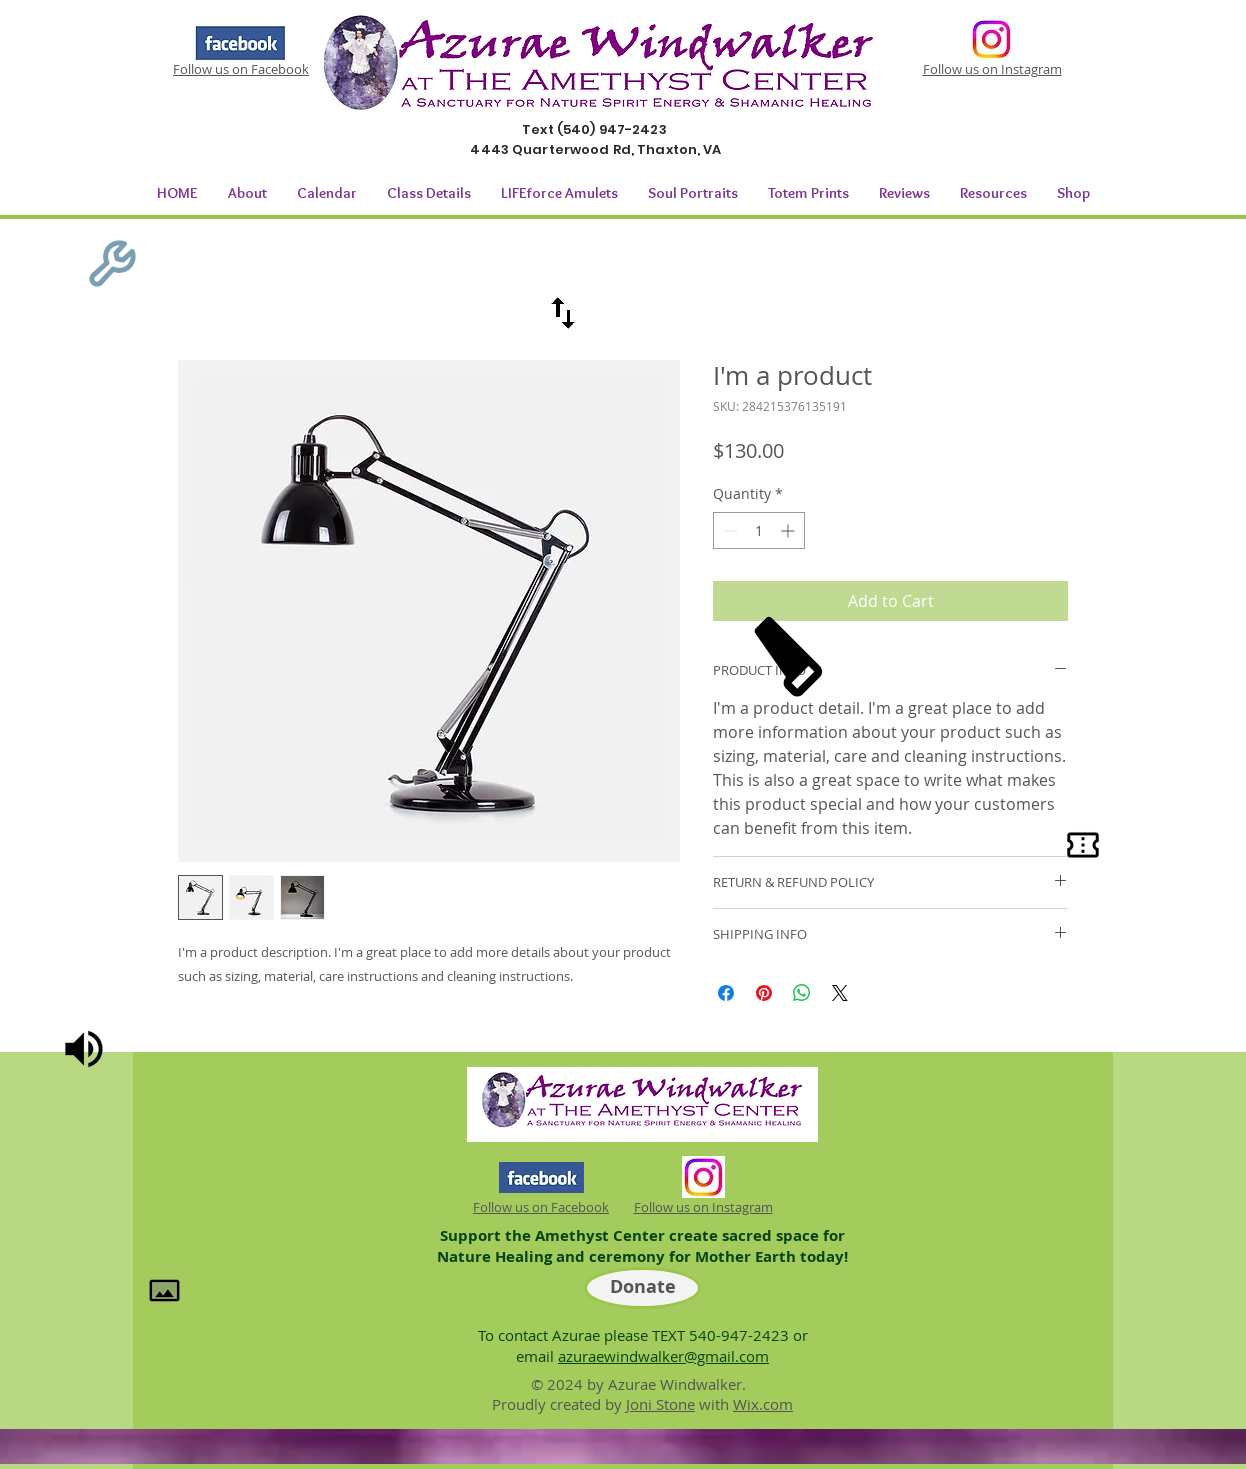 The width and height of the screenshot is (1246, 1469). I want to click on view panorama or landscape photos, so click(164, 1290).